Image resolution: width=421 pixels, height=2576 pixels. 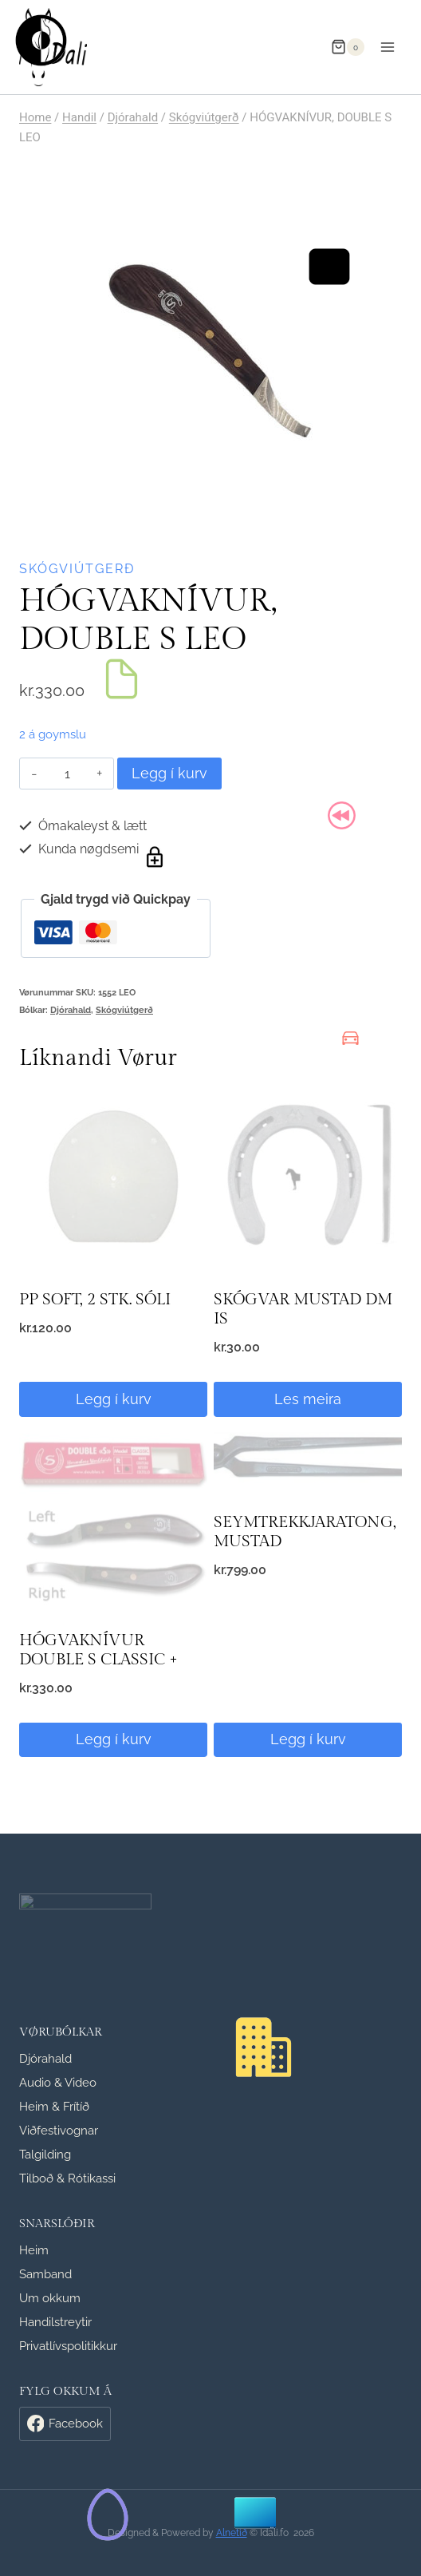 What do you see at coordinates (263, 2047) in the screenshot?
I see `view business or company information` at bounding box center [263, 2047].